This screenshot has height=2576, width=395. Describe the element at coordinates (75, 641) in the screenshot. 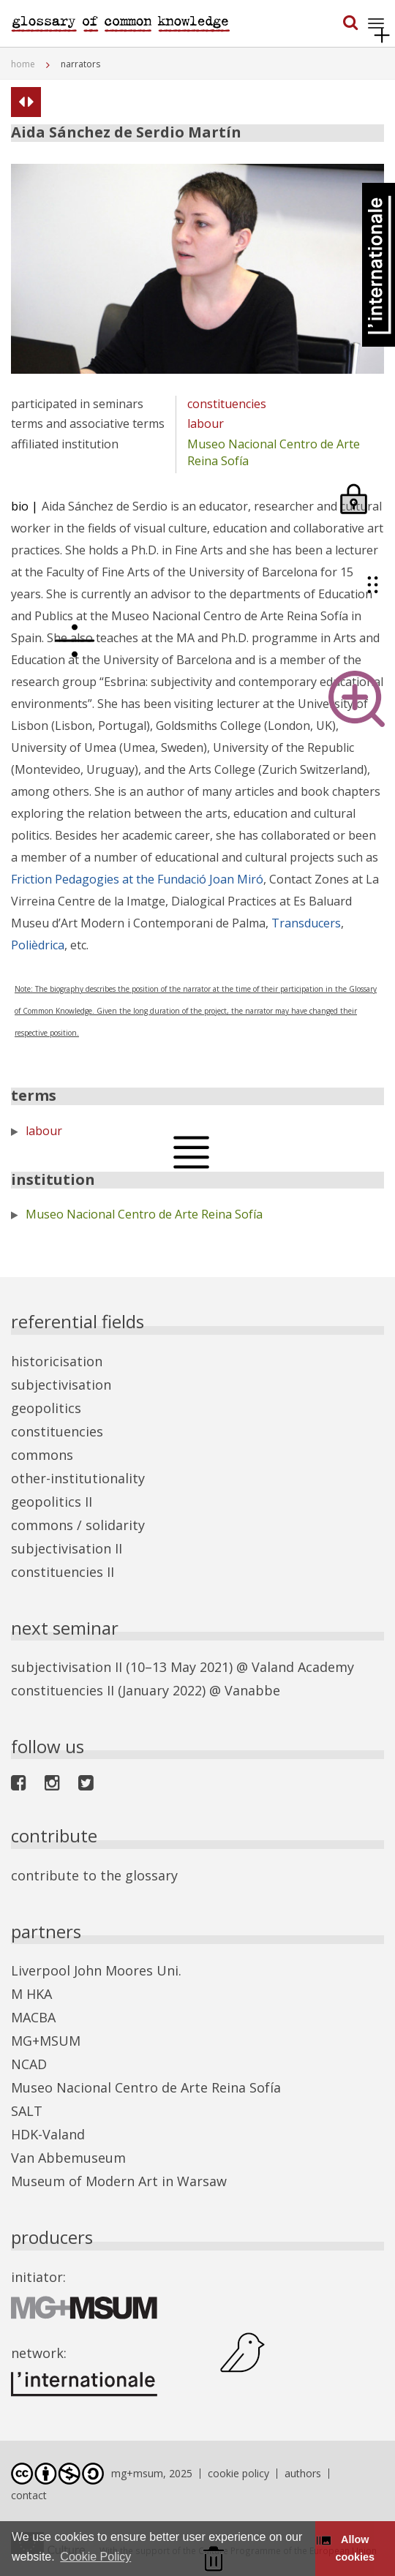

I see `perform division calculation` at that location.